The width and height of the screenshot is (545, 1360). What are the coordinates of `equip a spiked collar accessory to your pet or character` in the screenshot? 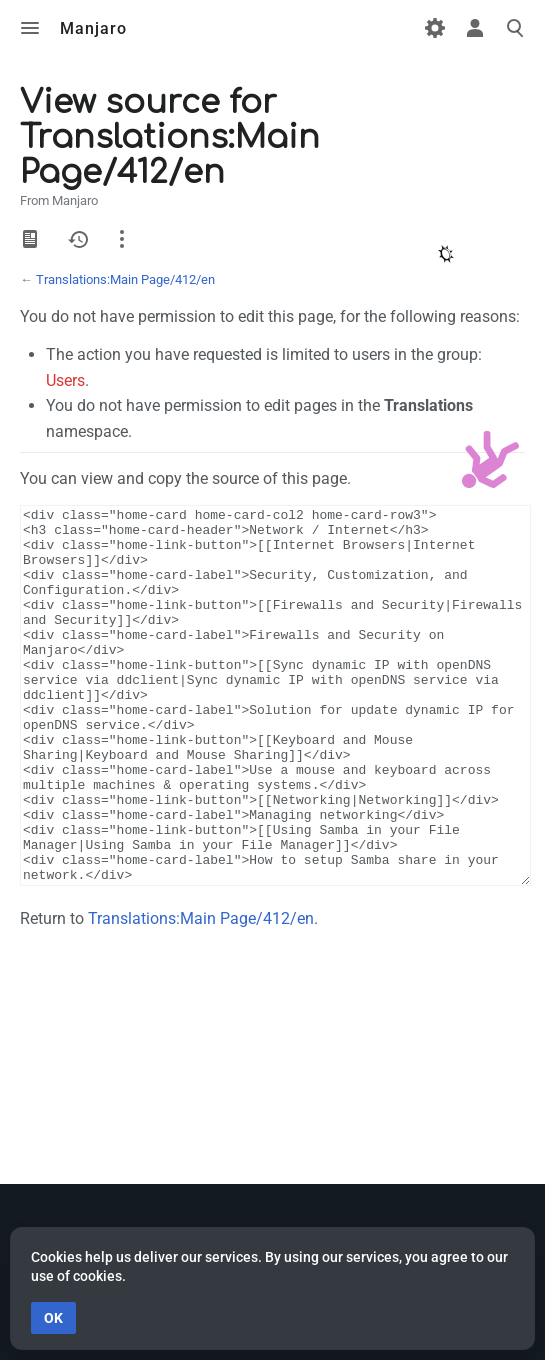 It's located at (446, 254).